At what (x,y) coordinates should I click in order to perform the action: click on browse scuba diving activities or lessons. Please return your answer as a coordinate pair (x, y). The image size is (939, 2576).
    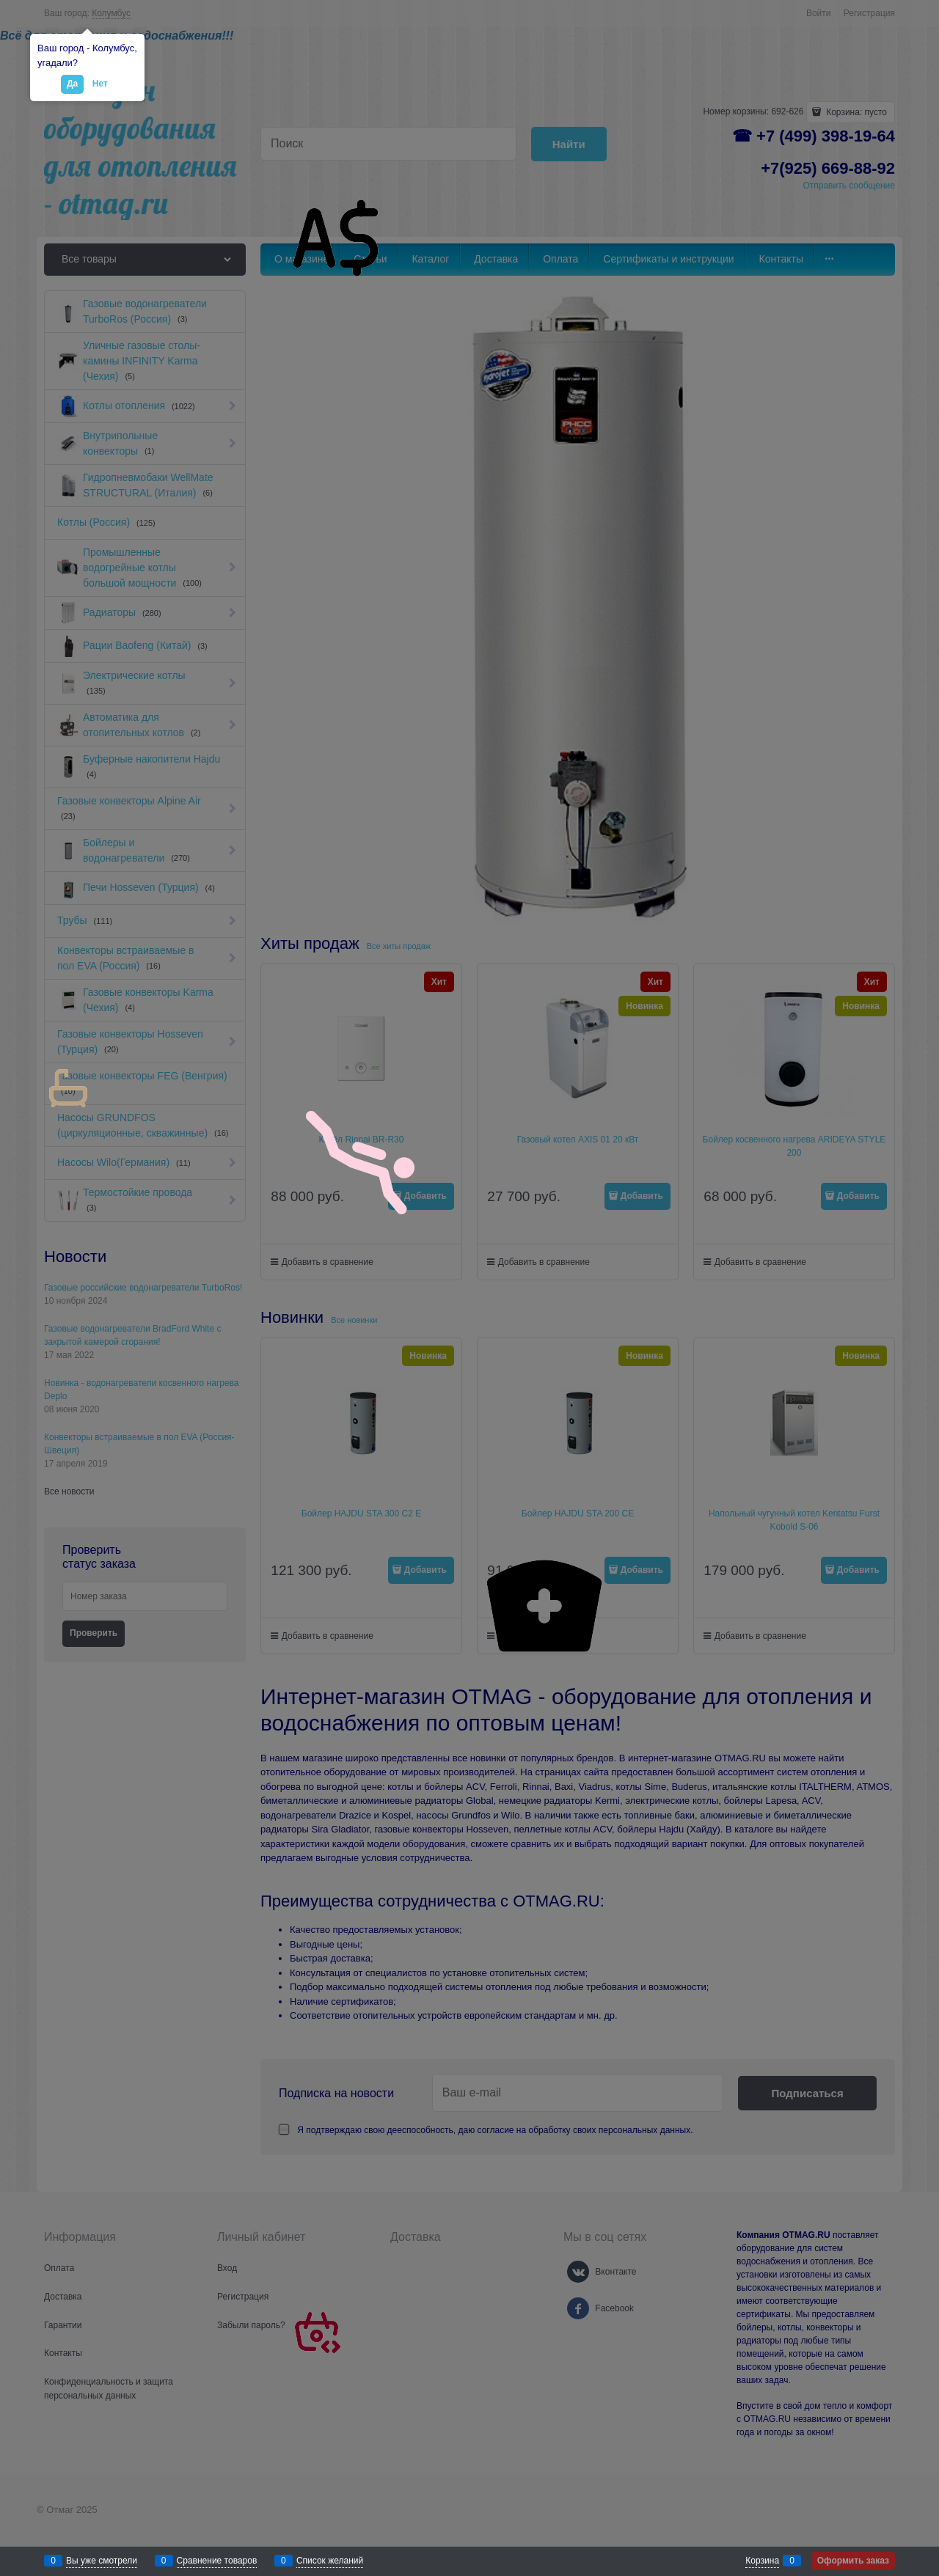
    Looking at the image, I should click on (362, 1167).